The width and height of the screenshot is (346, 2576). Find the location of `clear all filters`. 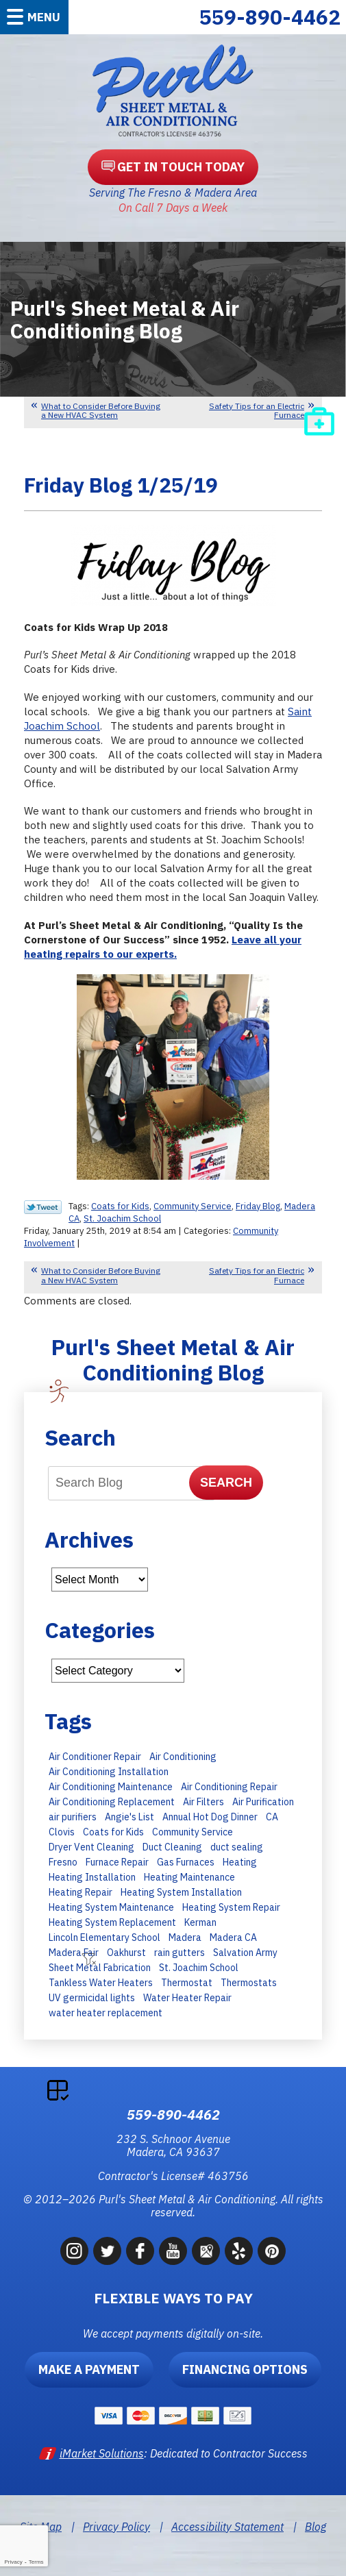

clear all filters is located at coordinates (88, 1959).